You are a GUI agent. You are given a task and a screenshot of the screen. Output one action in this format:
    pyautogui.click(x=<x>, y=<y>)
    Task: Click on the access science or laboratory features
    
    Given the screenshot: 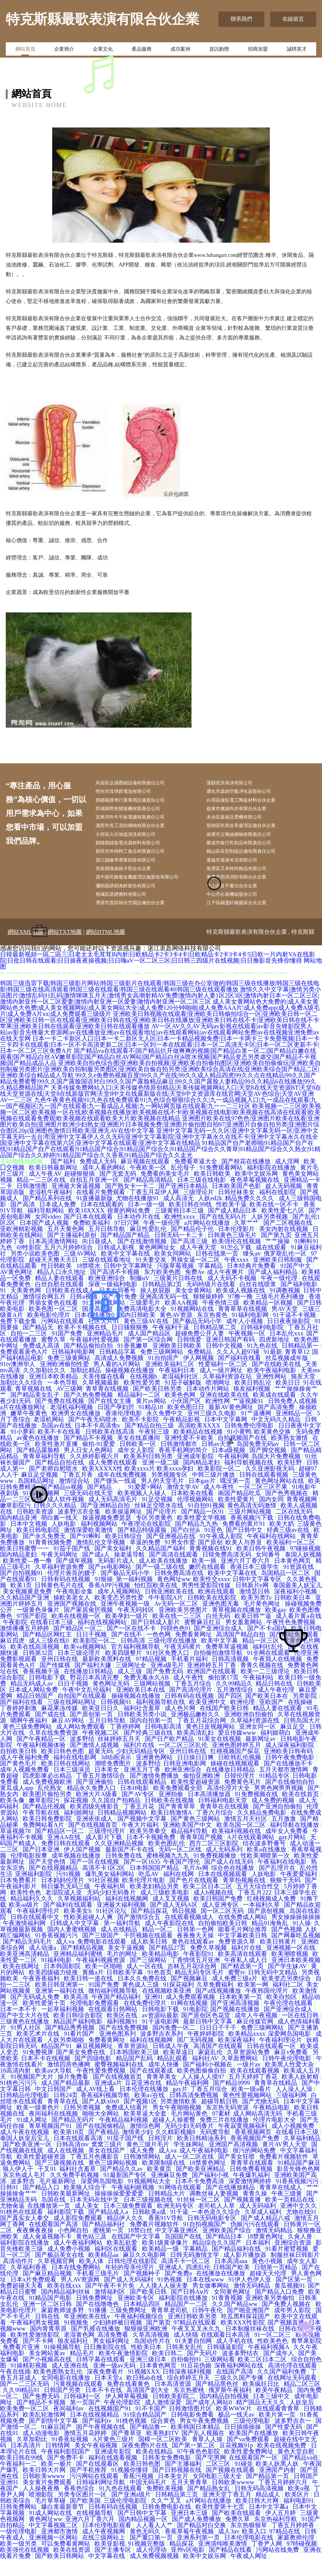 What is the action you would take?
    pyautogui.click(x=231, y=1441)
    